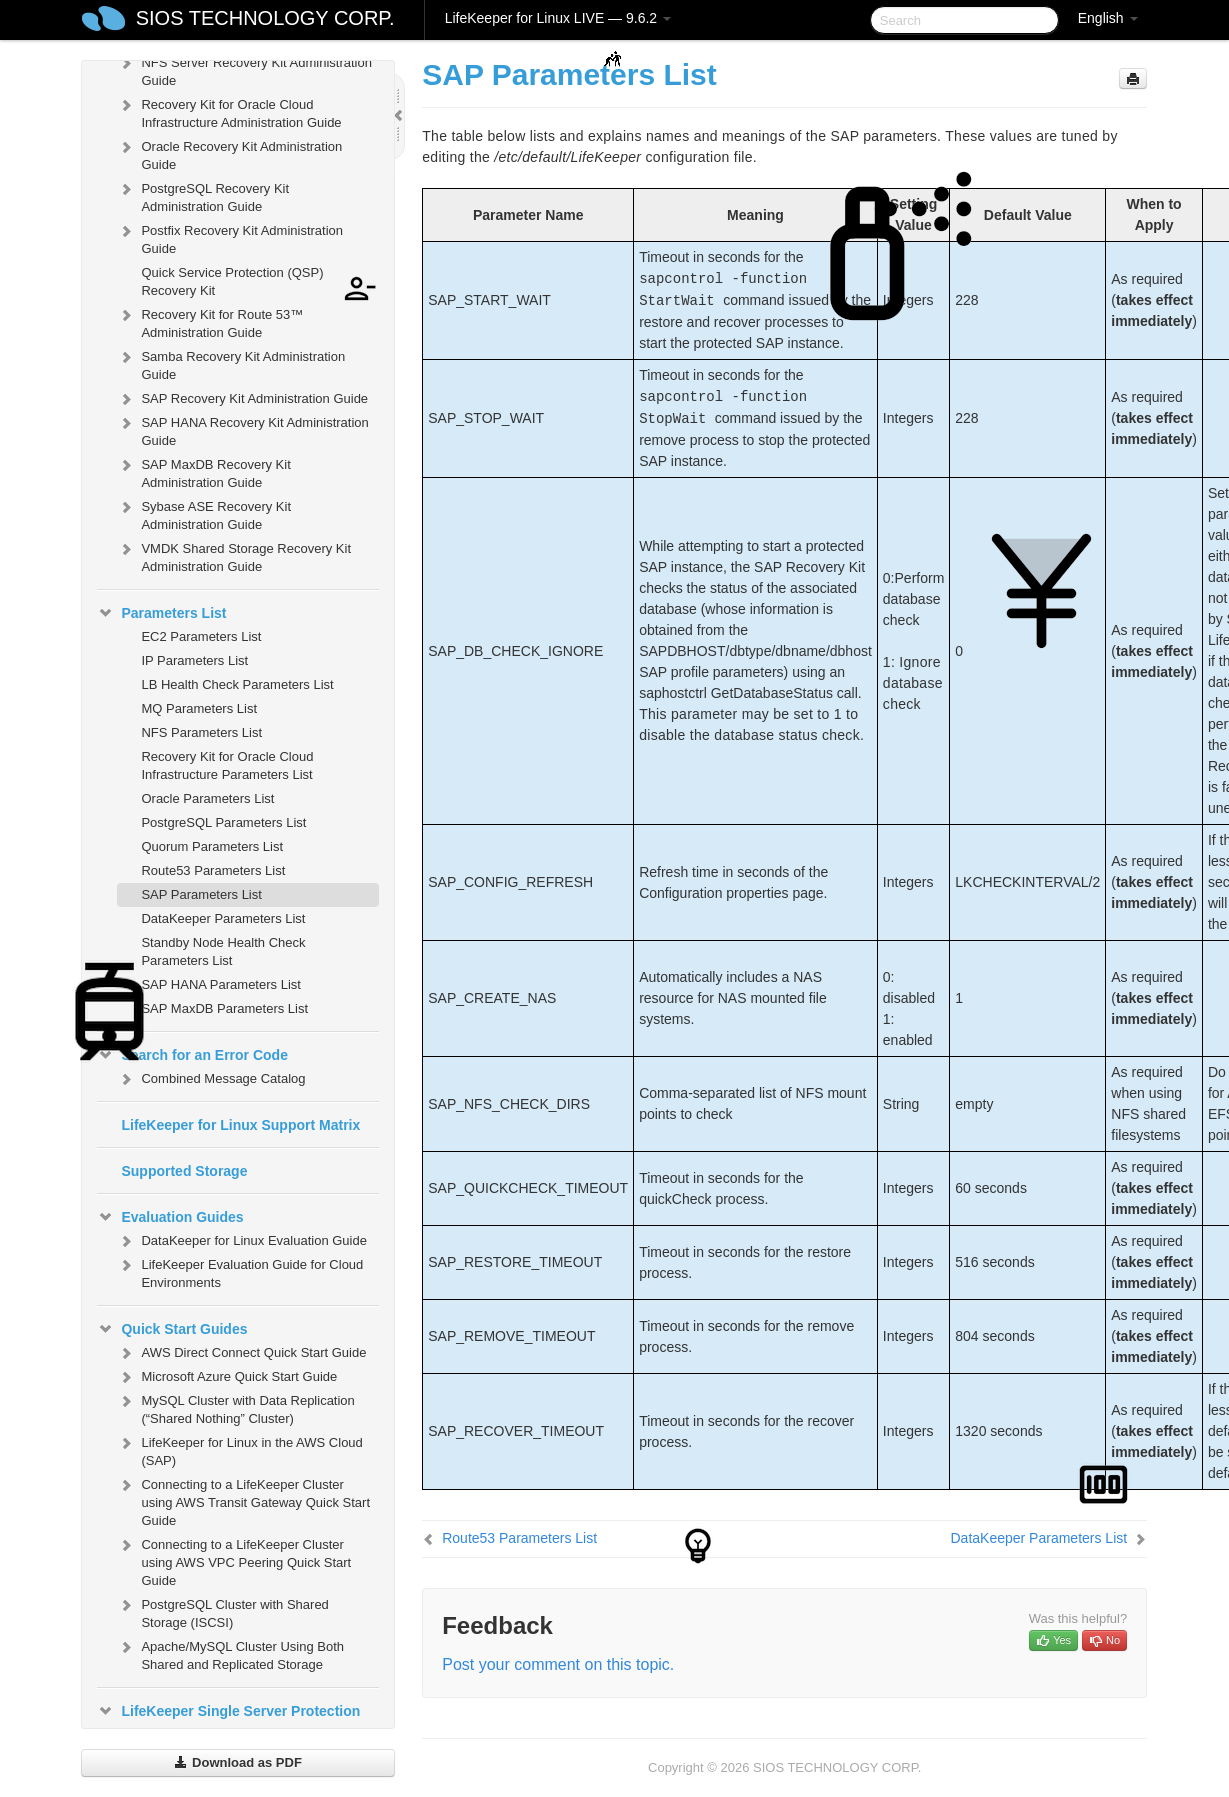 This screenshot has height=1797, width=1229. I want to click on view currency or payment options, so click(1103, 1484).